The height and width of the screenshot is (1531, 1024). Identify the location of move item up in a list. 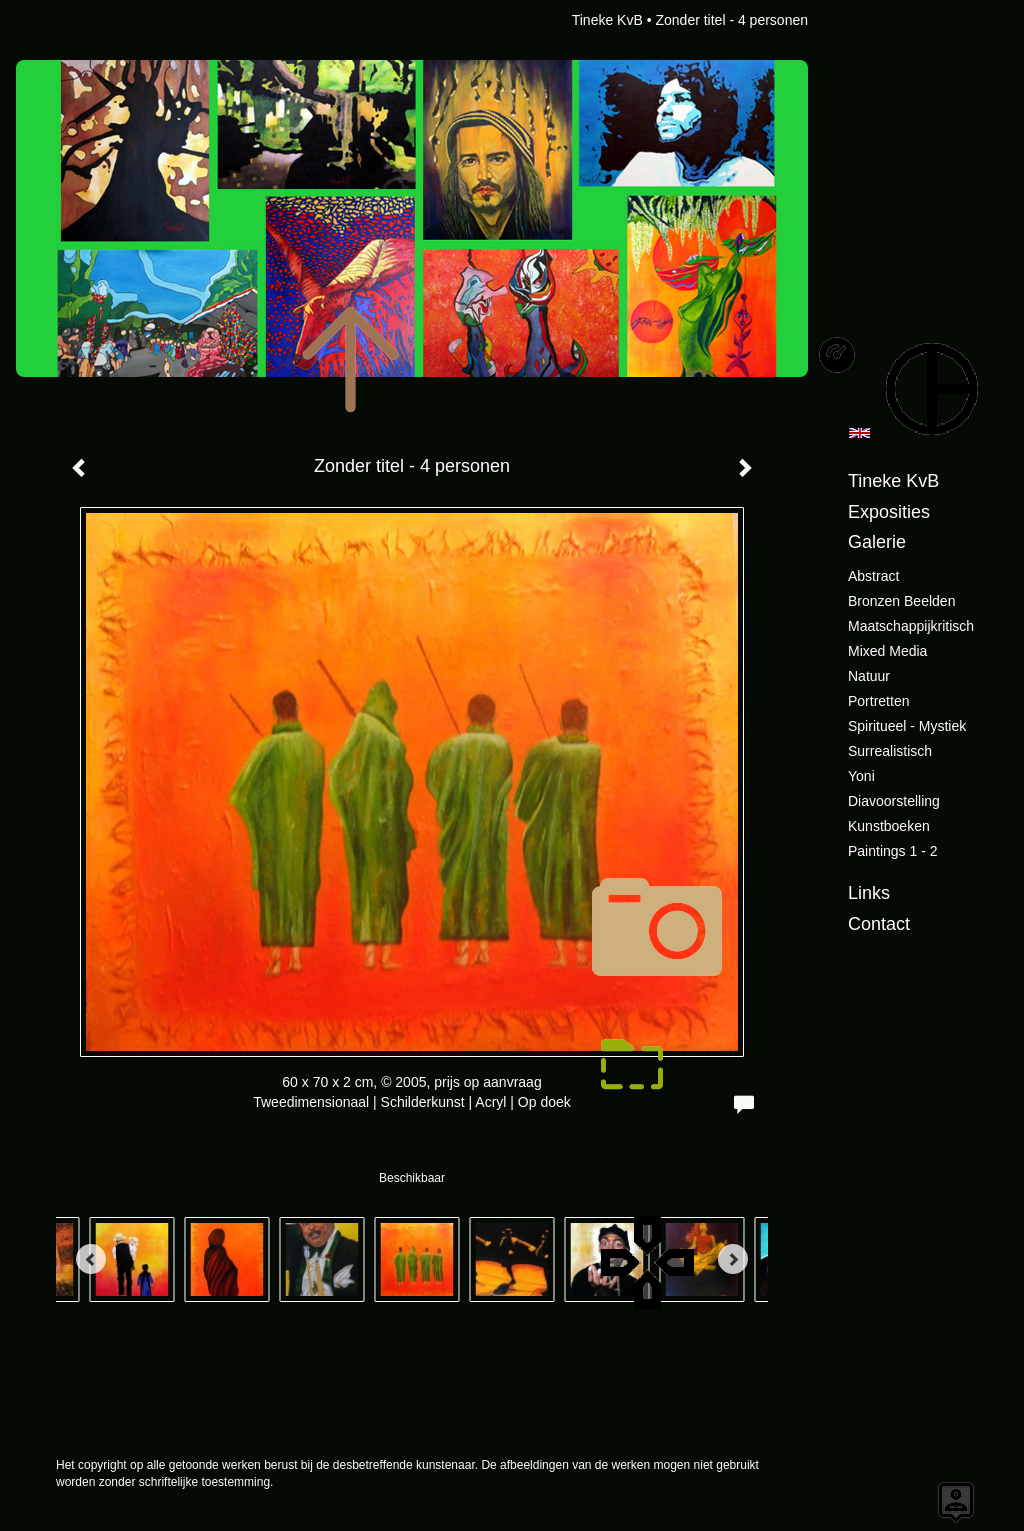
(350, 359).